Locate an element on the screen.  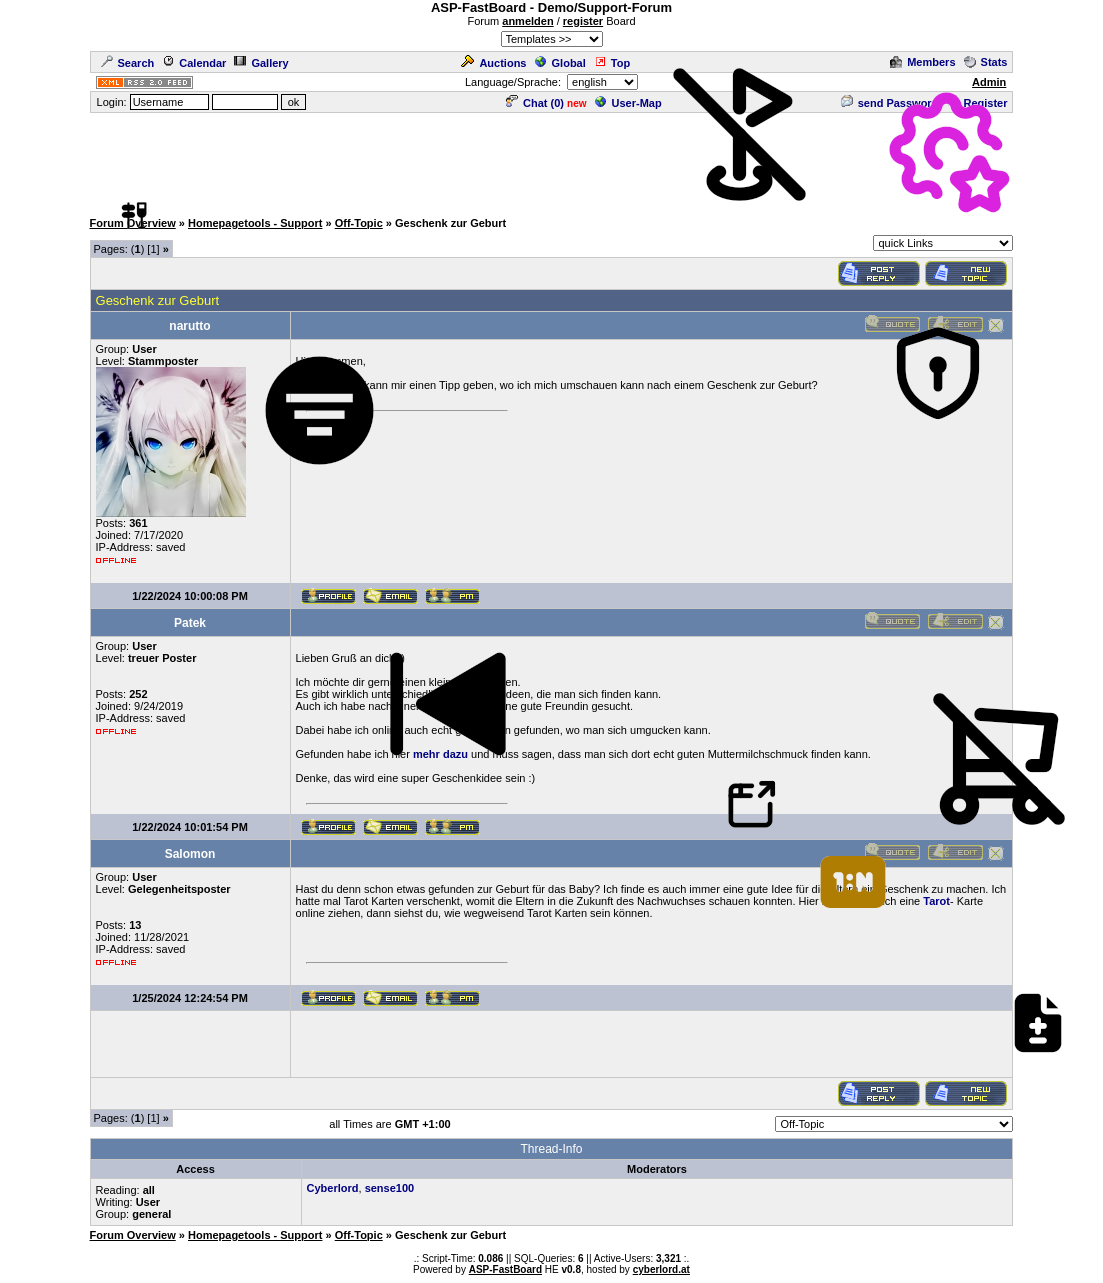
indicates a one-to-many database relationship is located at coordinates (853, 882).